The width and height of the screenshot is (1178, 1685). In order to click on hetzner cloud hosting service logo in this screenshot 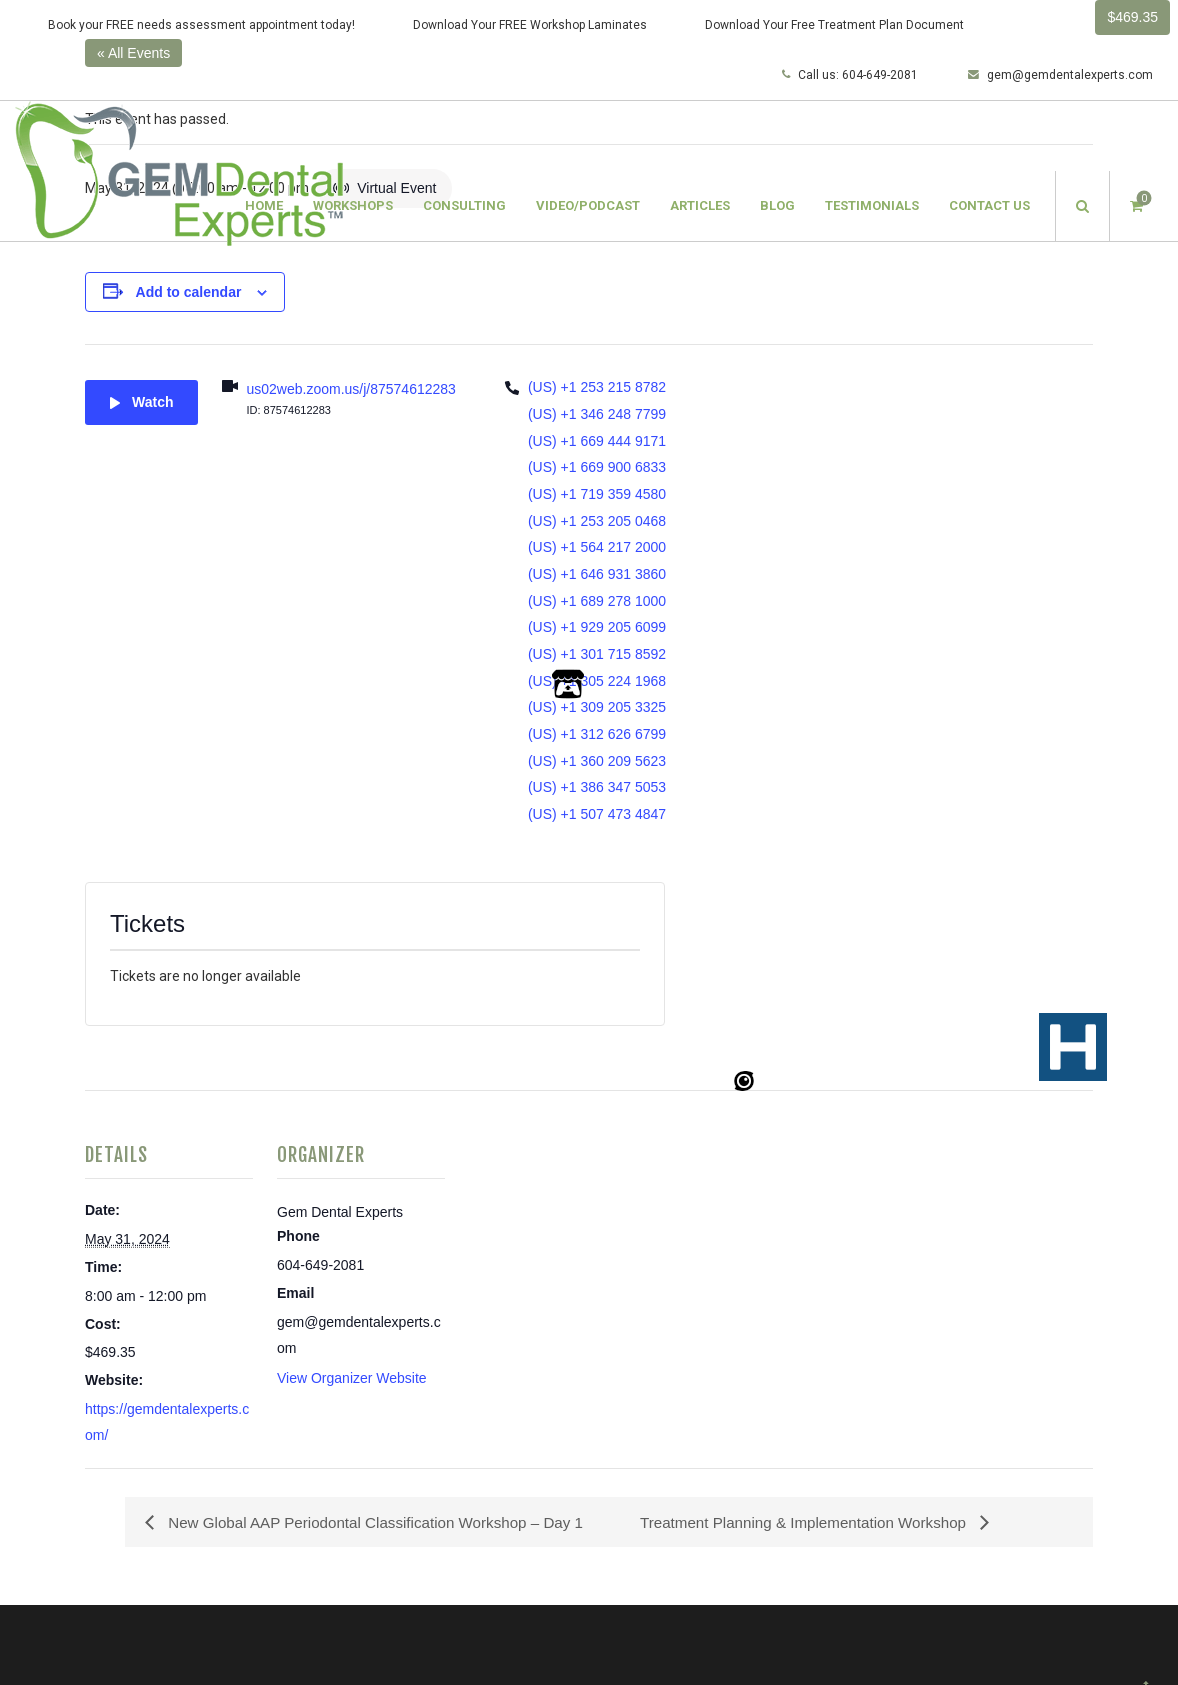, I will do `click(1073, 1047)`.